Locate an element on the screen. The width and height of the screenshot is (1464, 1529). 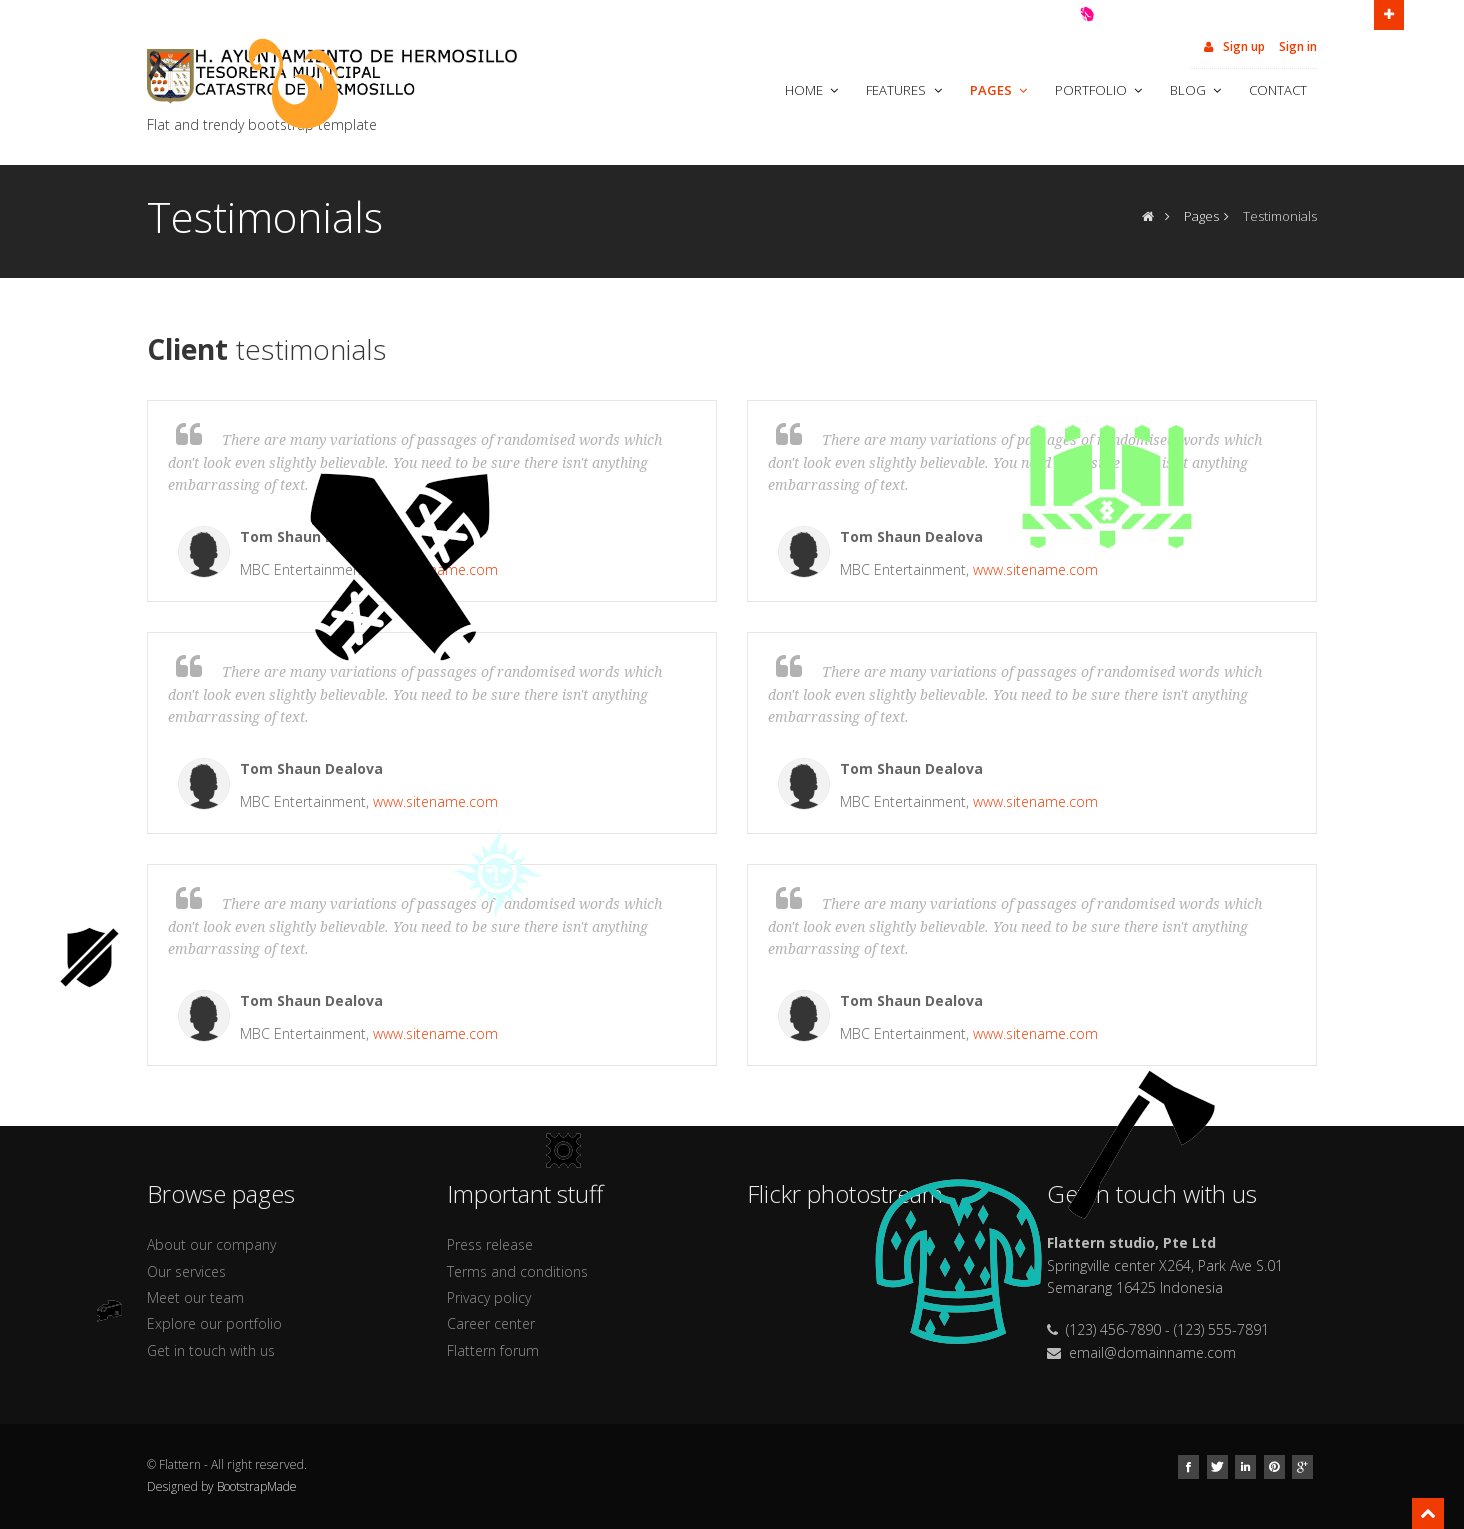
indicates a postage stamp or mail item is located at coordinates (563, 1150).